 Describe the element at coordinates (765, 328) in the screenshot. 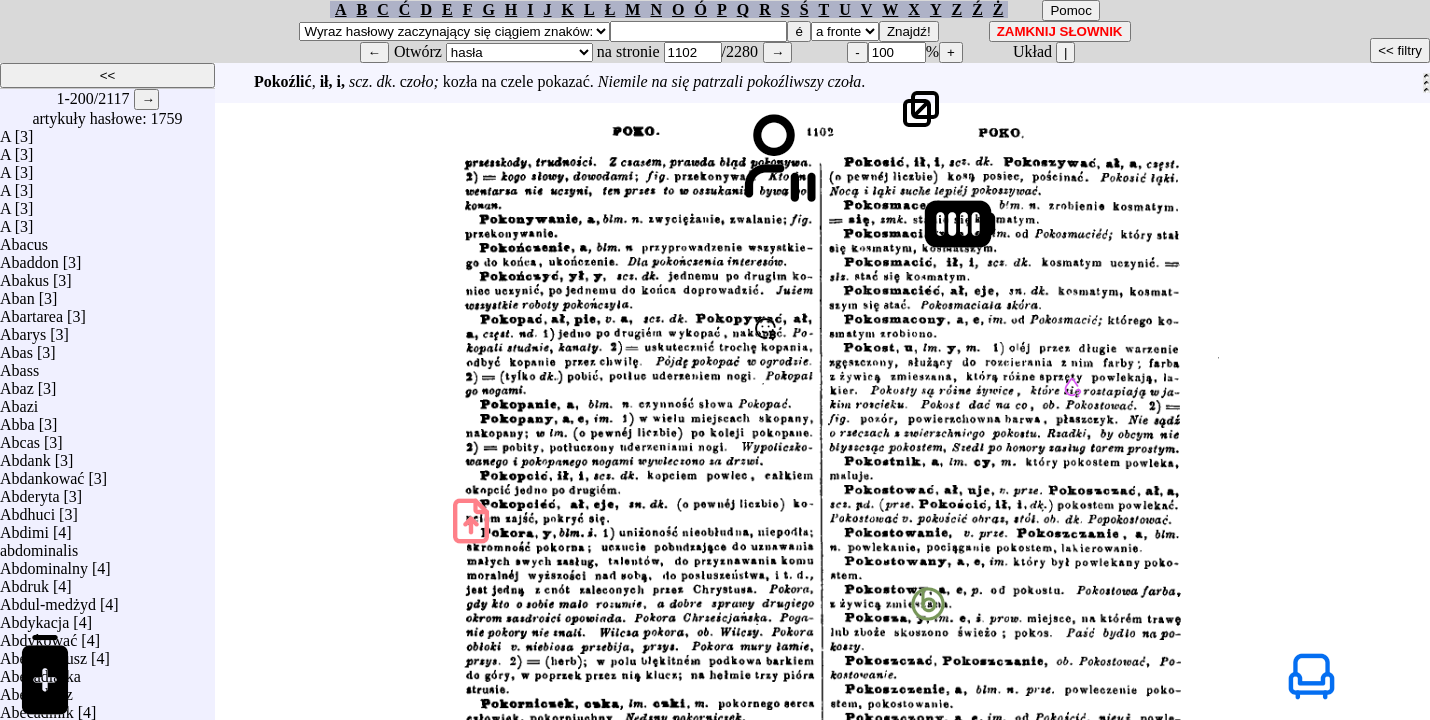

I see `view bitcoin wallet mood or status` at that location.